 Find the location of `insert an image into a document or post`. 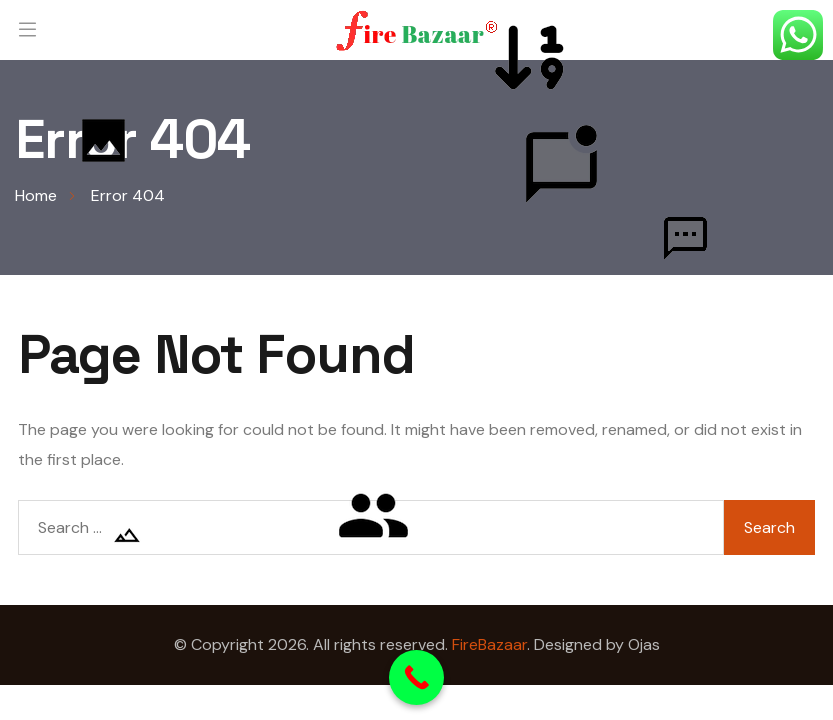

insert an image into a document or post is located at coordinates (103, 140).